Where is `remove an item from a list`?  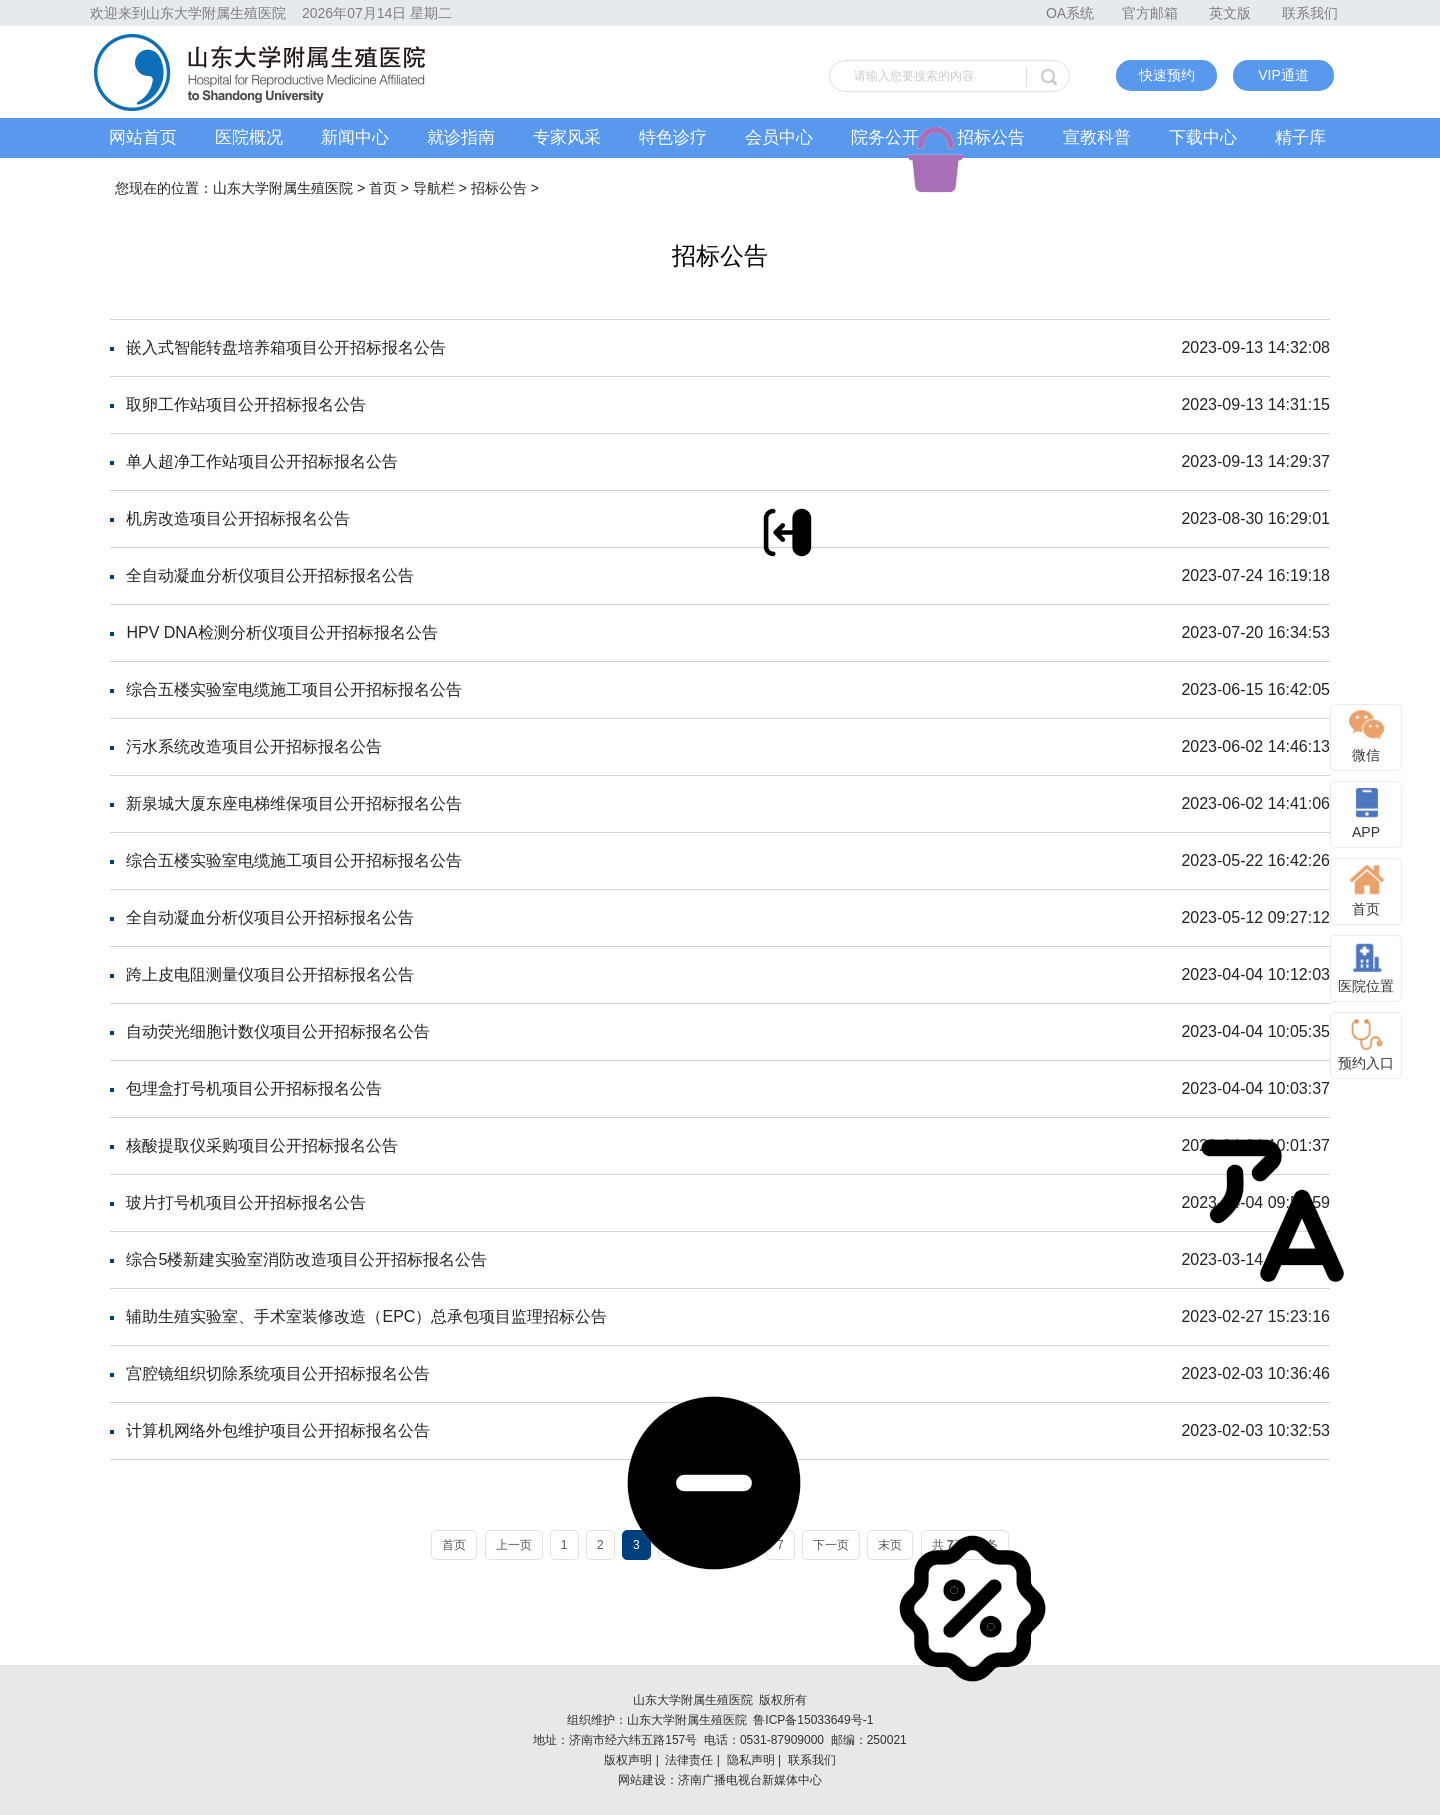 remove an item from a list is located at coordinates (714, 1483).